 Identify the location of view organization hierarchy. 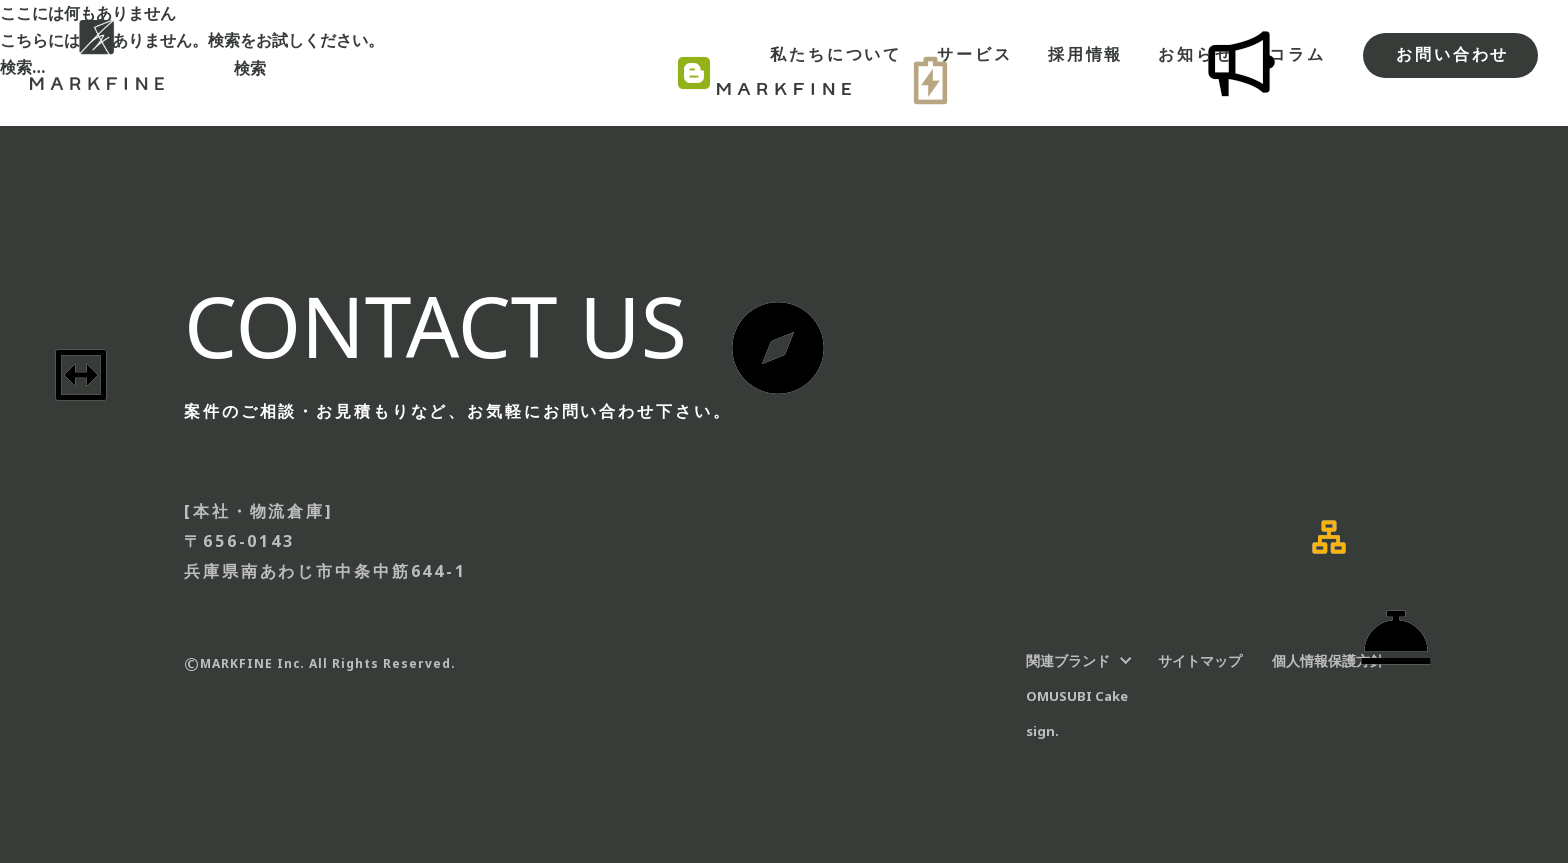
(1329, 537).